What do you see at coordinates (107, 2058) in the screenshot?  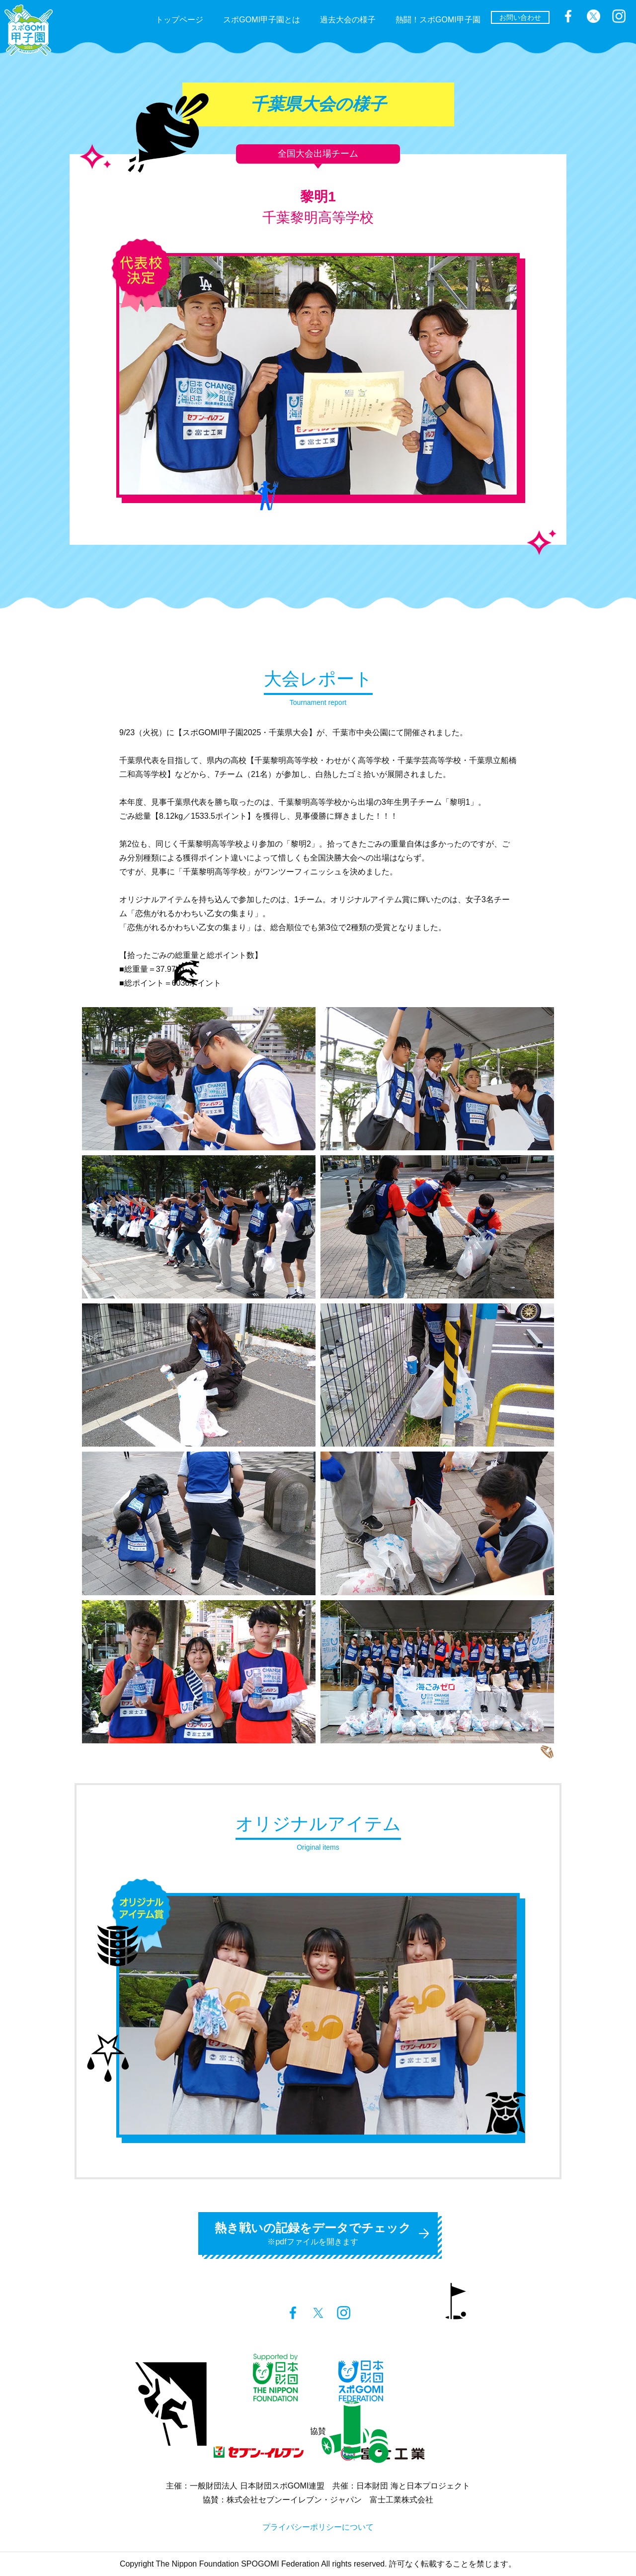 I see `indicates a dissolving or expiring bonus` at bounding box center [107, 2058].